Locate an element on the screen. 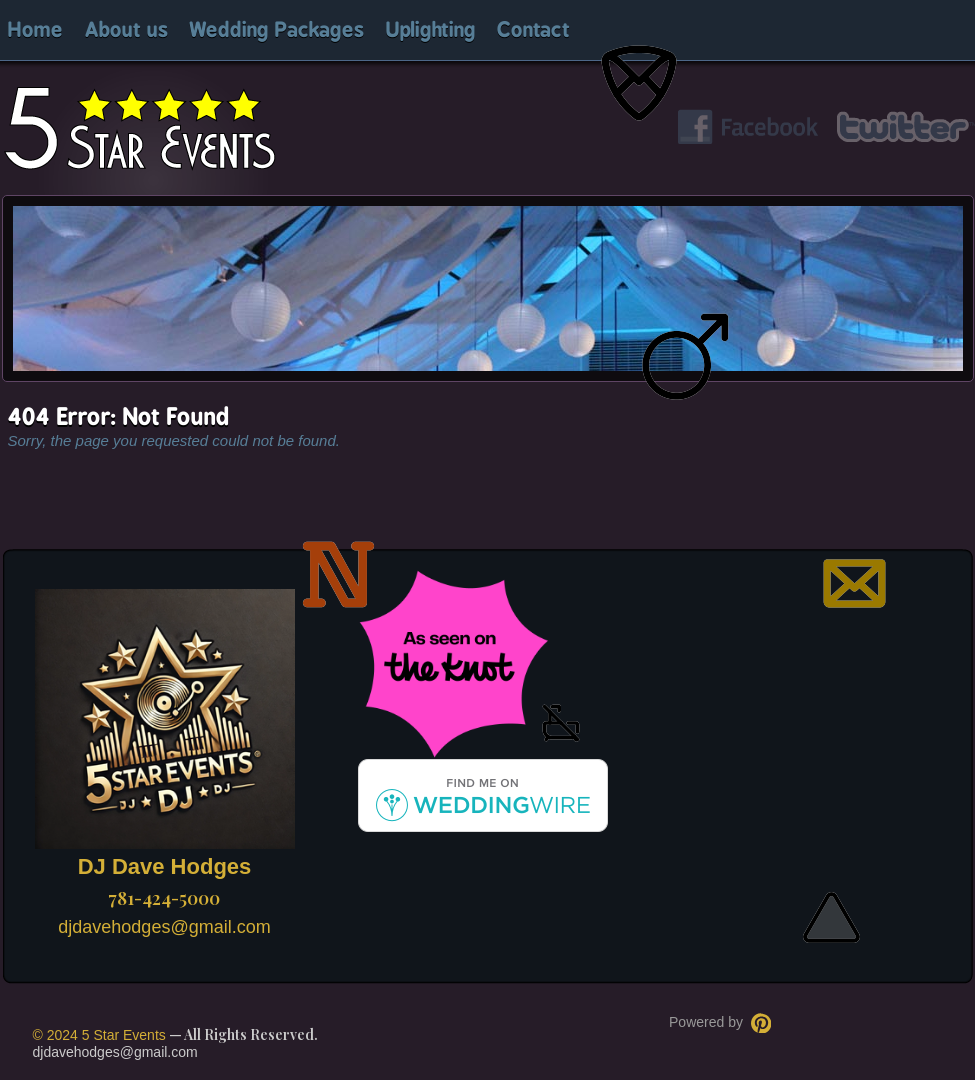 The image size is (975, 1080). open the Notion app is located at coordinates (338, 574).